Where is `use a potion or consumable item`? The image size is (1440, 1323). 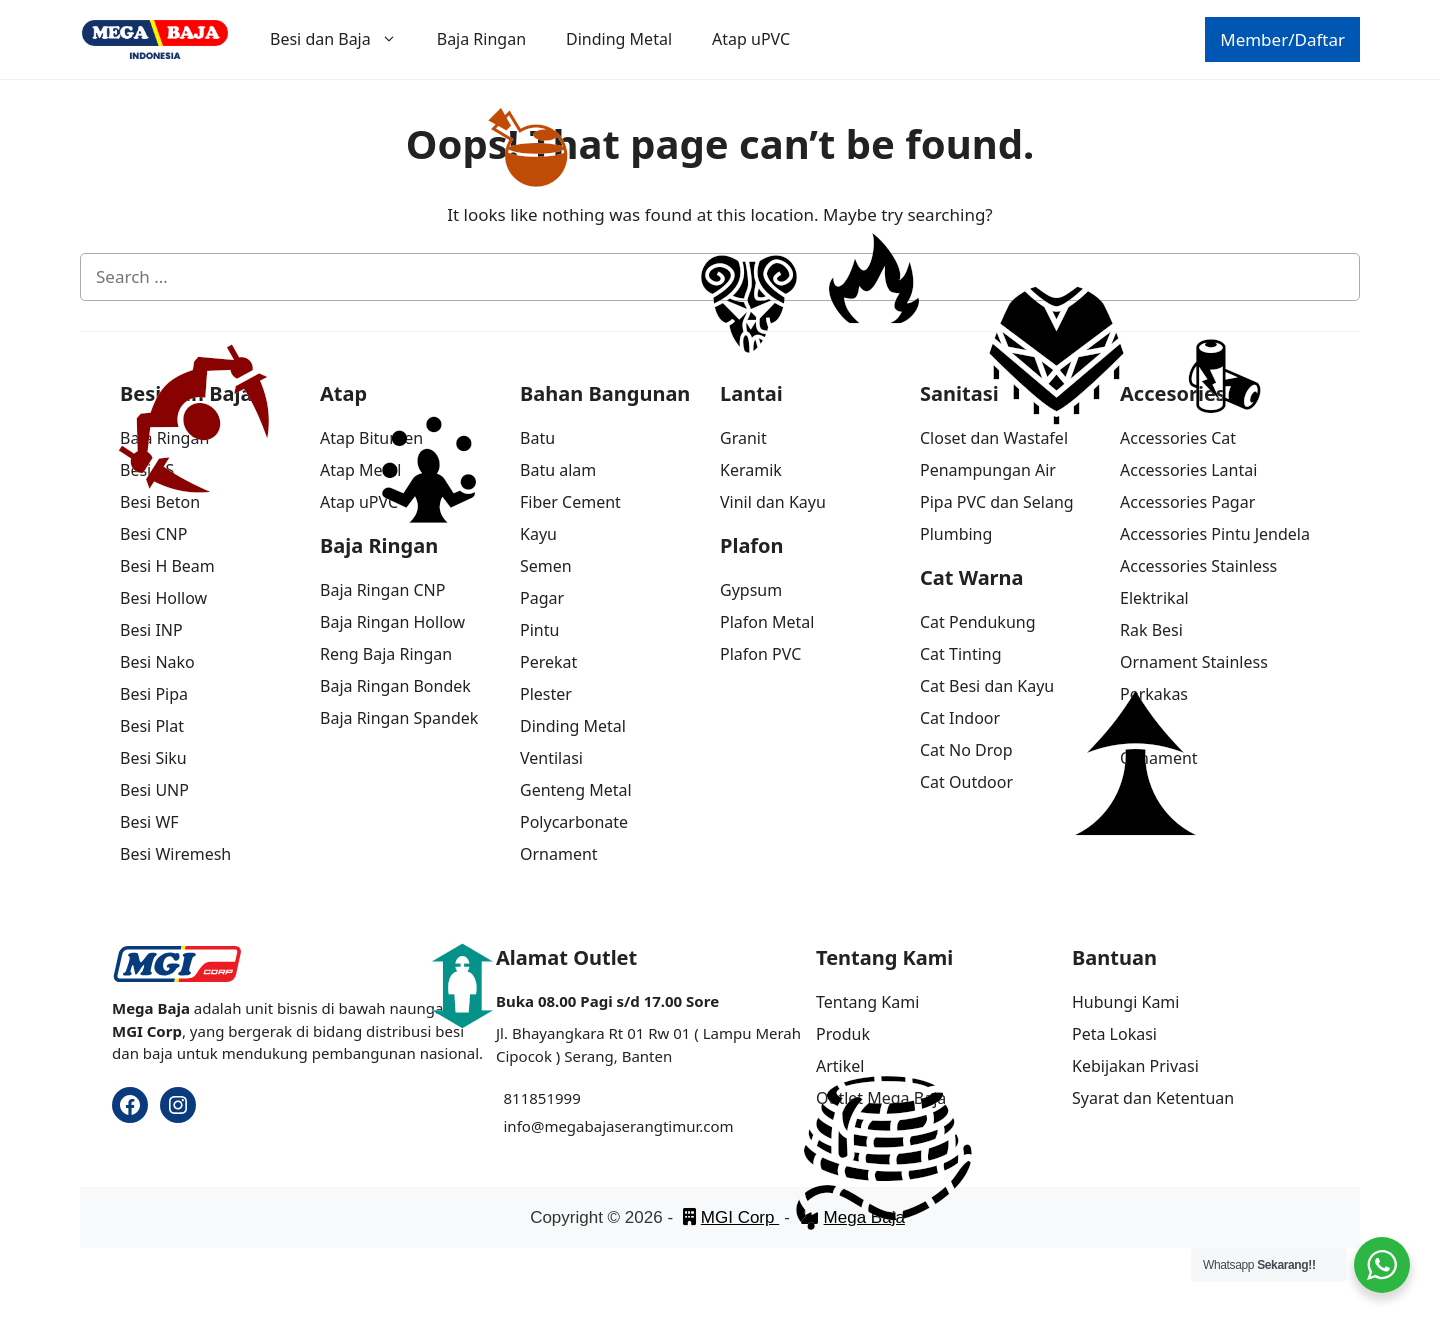
use a potion or consumable item is located at coordinates (528, 147).